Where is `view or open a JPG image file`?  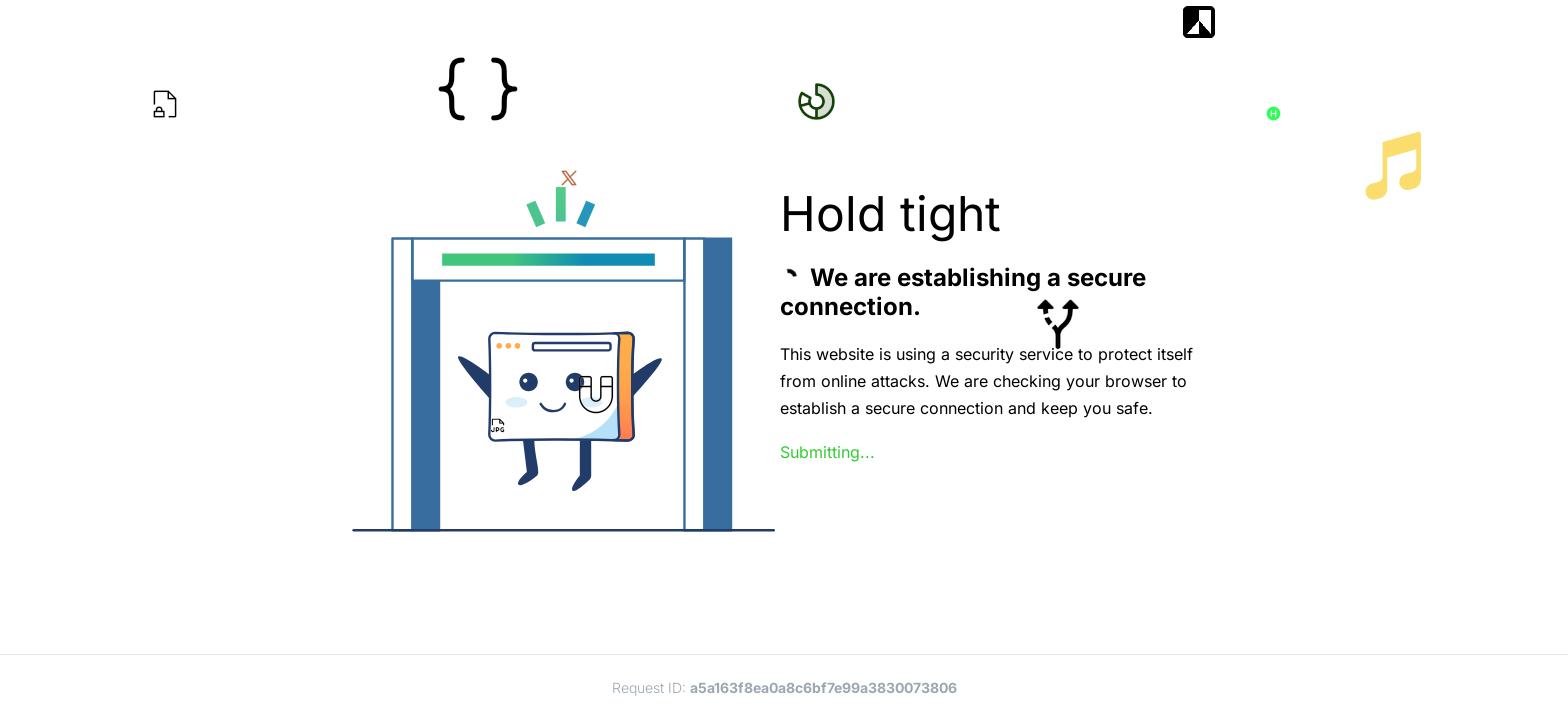 view or open a JPG image file is located at coordinates (498, 426).